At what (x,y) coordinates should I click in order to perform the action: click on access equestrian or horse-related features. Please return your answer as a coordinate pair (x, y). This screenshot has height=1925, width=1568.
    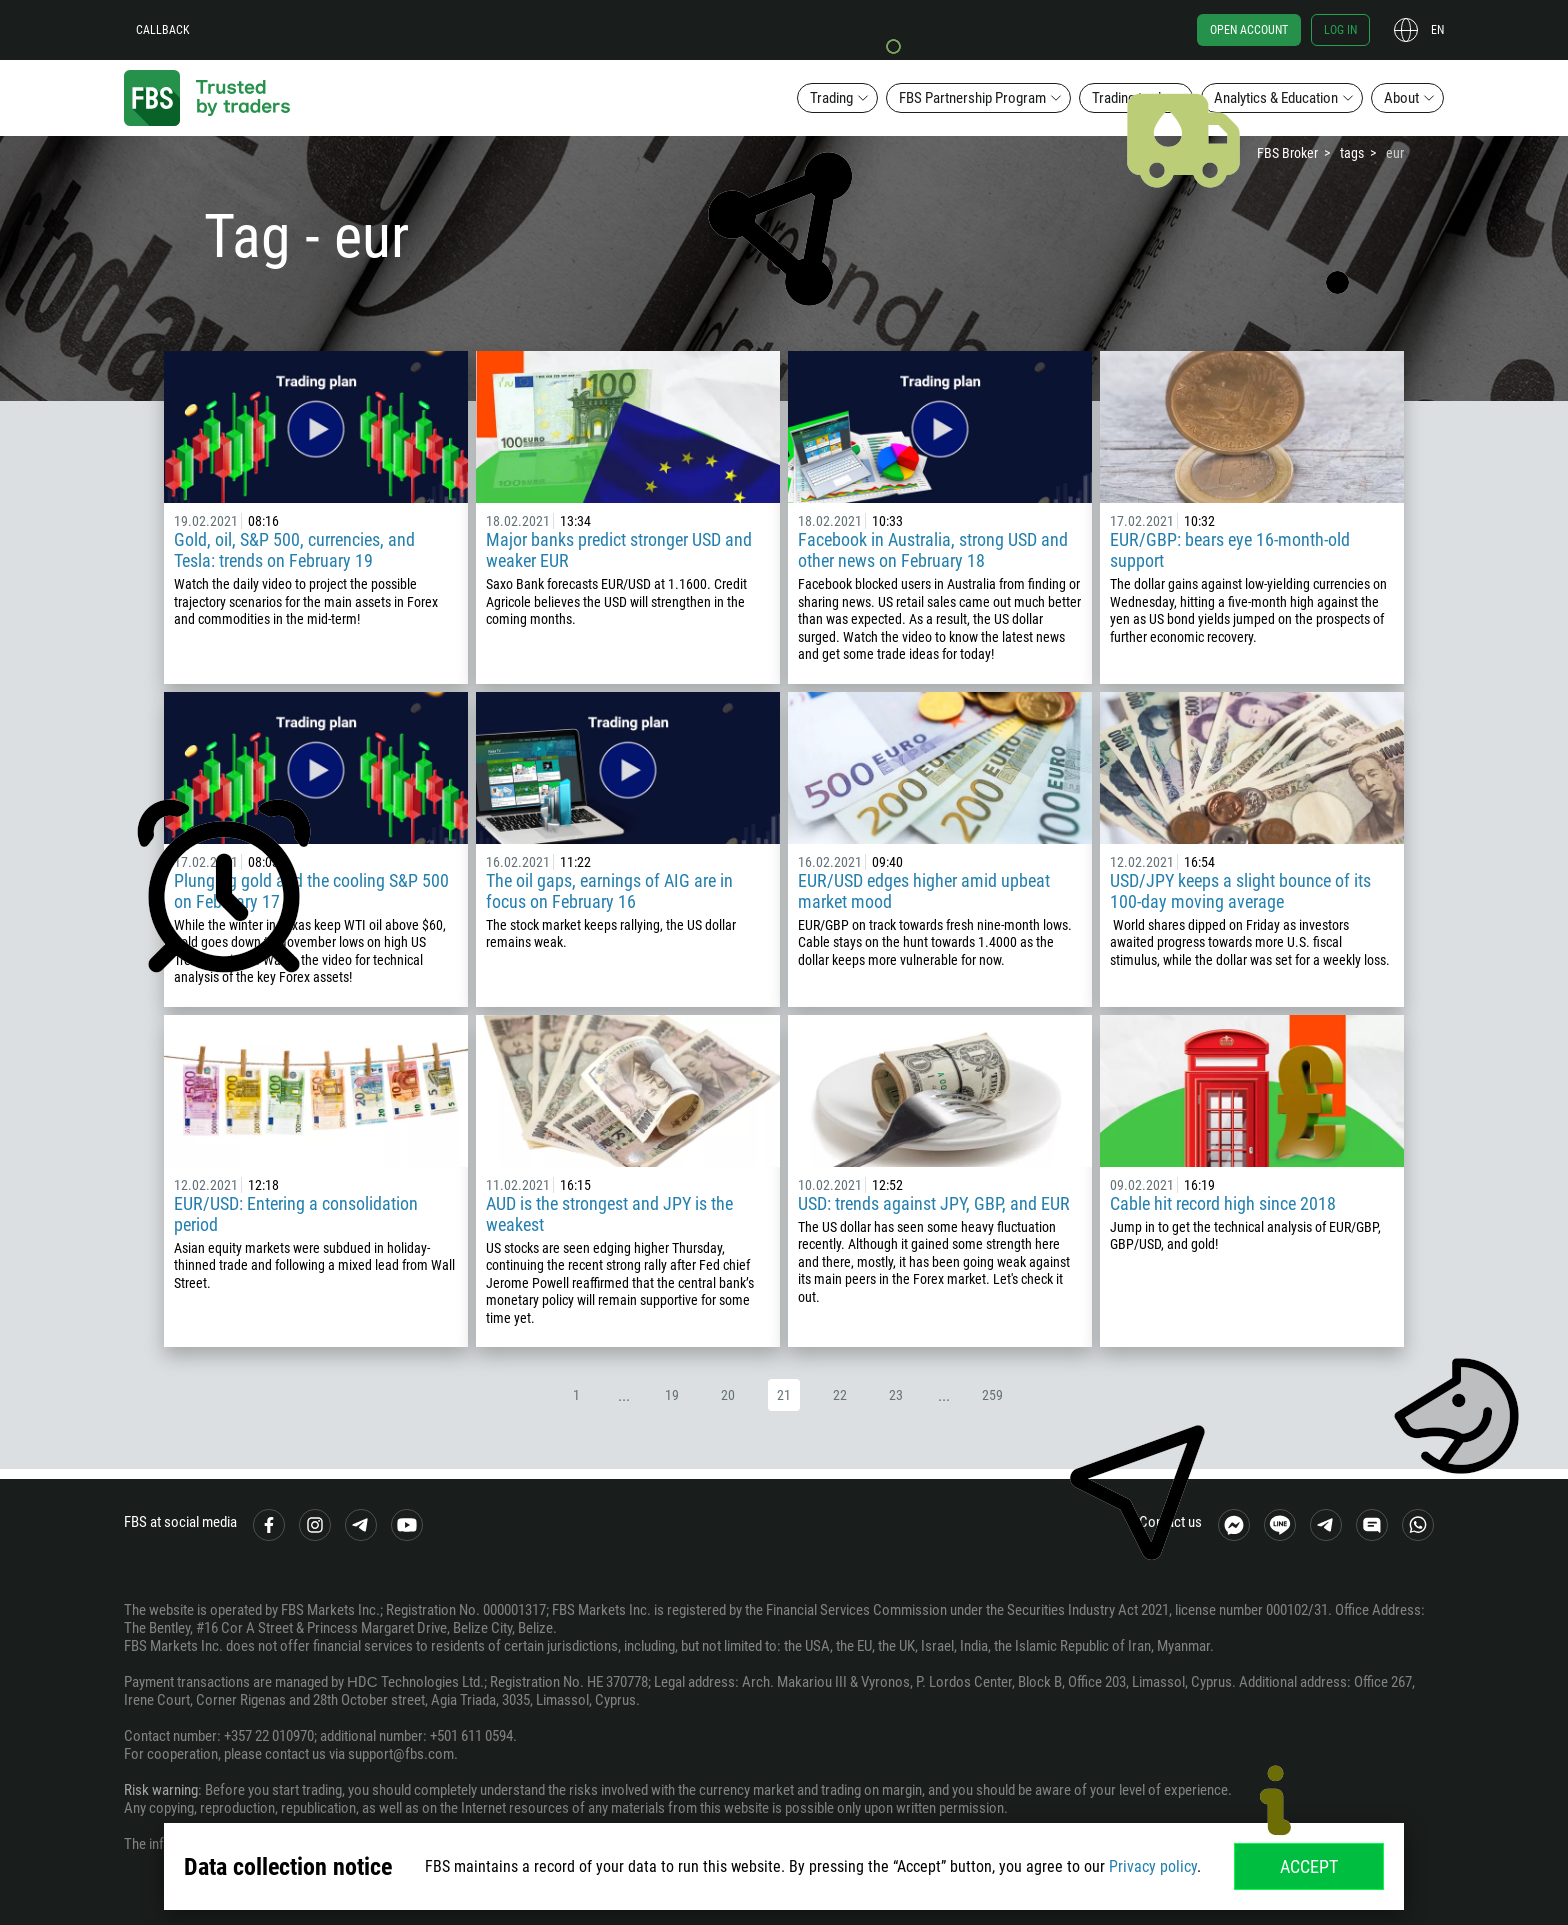
    Looking at the image, I should click on (1461, 1416).